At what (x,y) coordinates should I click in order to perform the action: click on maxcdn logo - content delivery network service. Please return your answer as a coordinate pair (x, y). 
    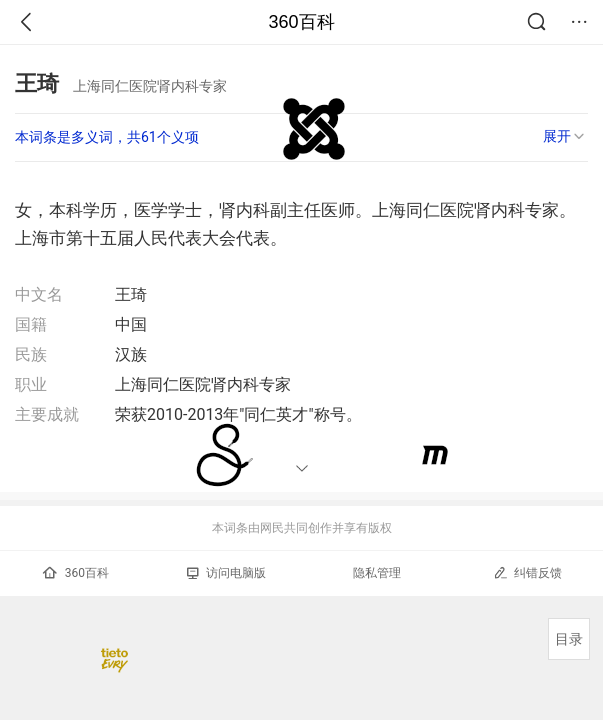
    Looking at the image, I should click on (435, 455).